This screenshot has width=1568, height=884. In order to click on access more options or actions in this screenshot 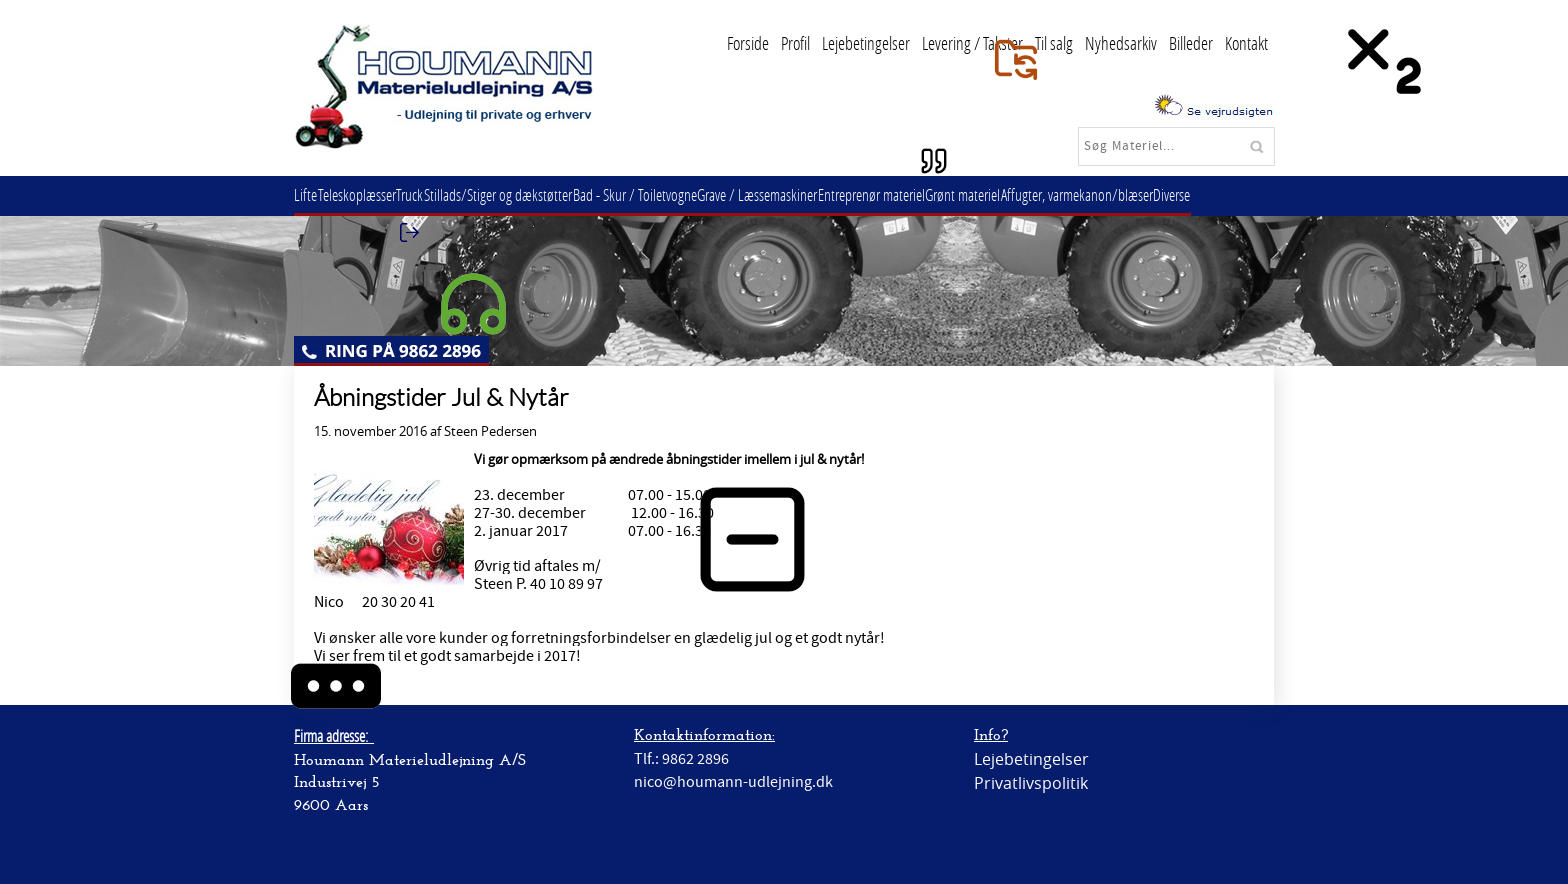, I will do `click(336, 686)`.